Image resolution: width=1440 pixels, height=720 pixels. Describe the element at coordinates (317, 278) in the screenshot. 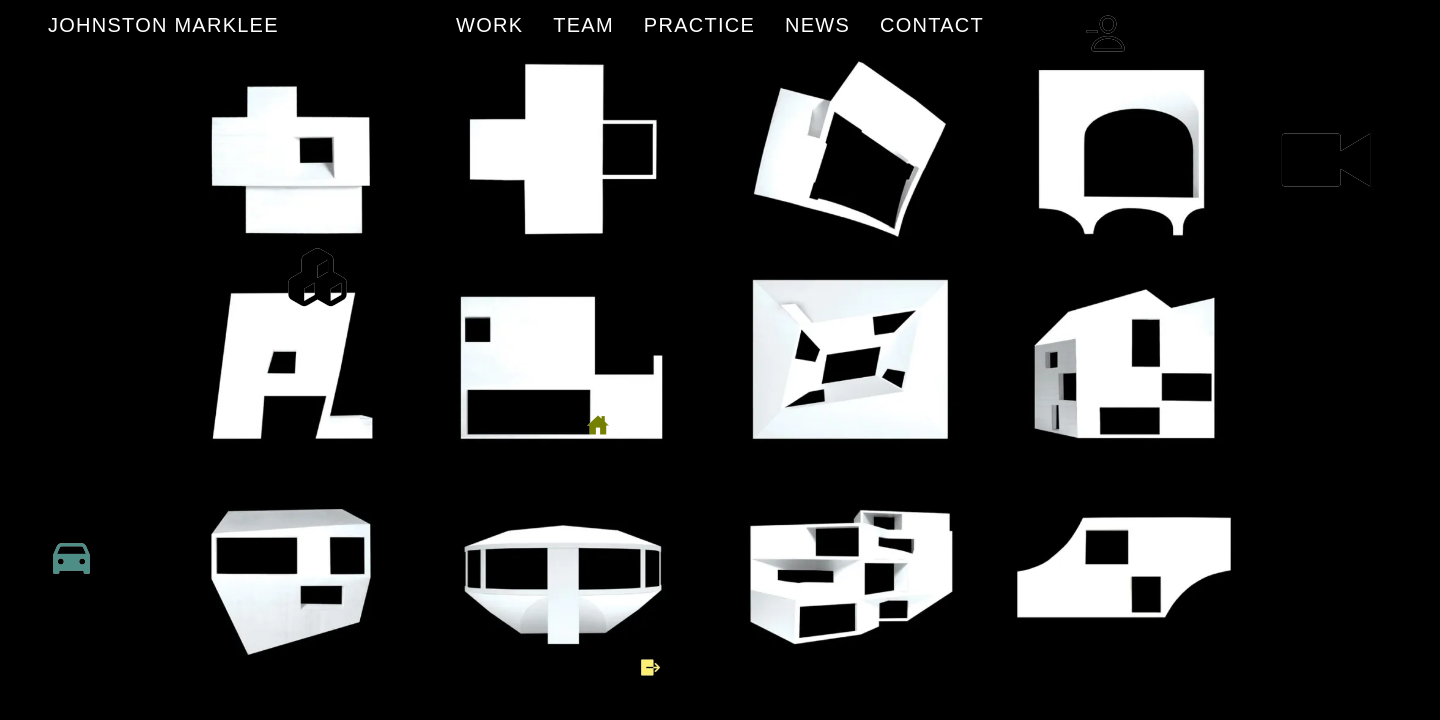

I see `view 3D objects or models` at that location.